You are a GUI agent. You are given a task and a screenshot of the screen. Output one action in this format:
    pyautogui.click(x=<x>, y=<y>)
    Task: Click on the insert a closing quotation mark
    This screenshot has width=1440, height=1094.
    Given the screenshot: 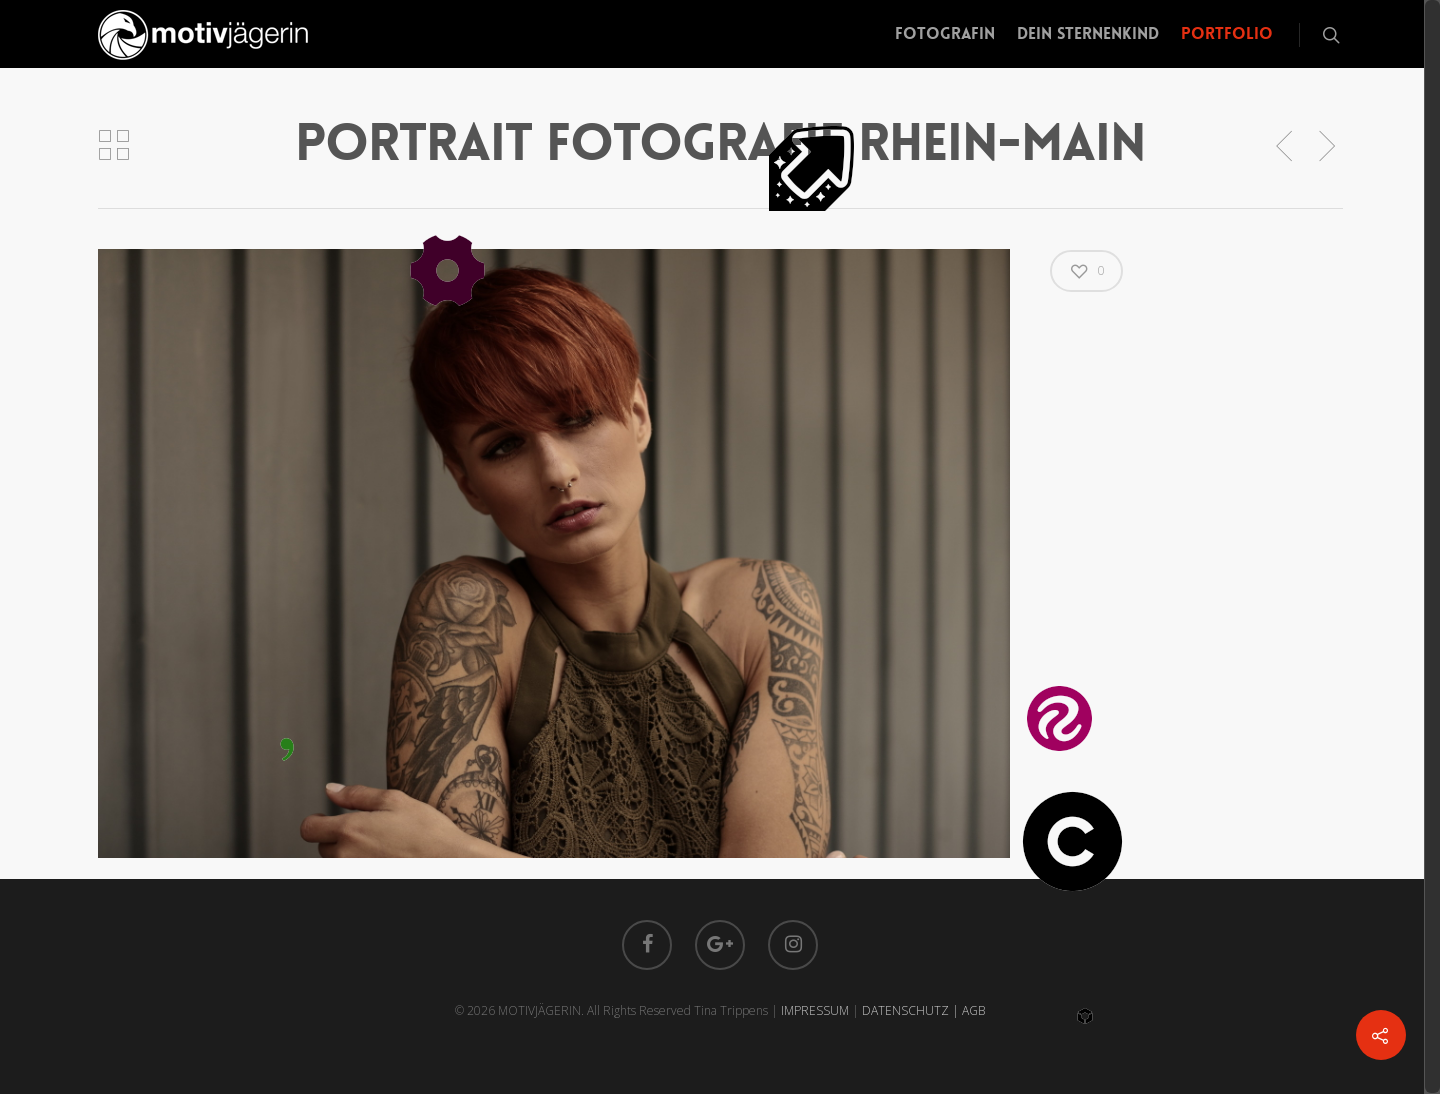 What is the action you would take?
    pyautogui.click(x=287, y=749)
    